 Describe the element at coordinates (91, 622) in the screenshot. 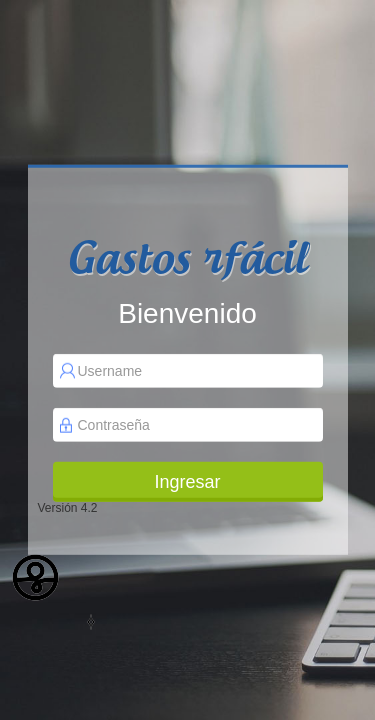

I see `align keyframes vertically in timeline` at that location.